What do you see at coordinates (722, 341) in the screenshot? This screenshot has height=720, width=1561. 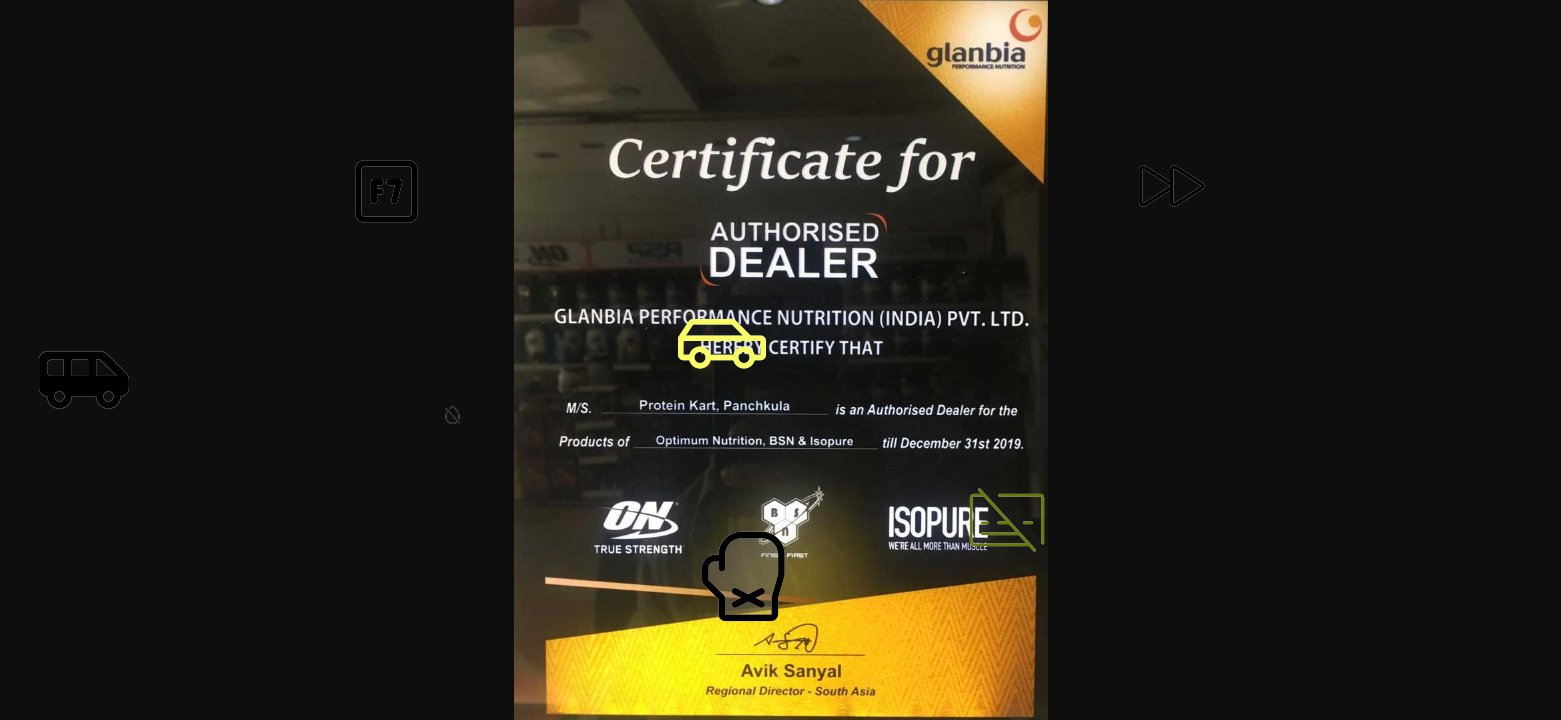 I see `select car or vehicle mode` at bounding box center [722, 341].